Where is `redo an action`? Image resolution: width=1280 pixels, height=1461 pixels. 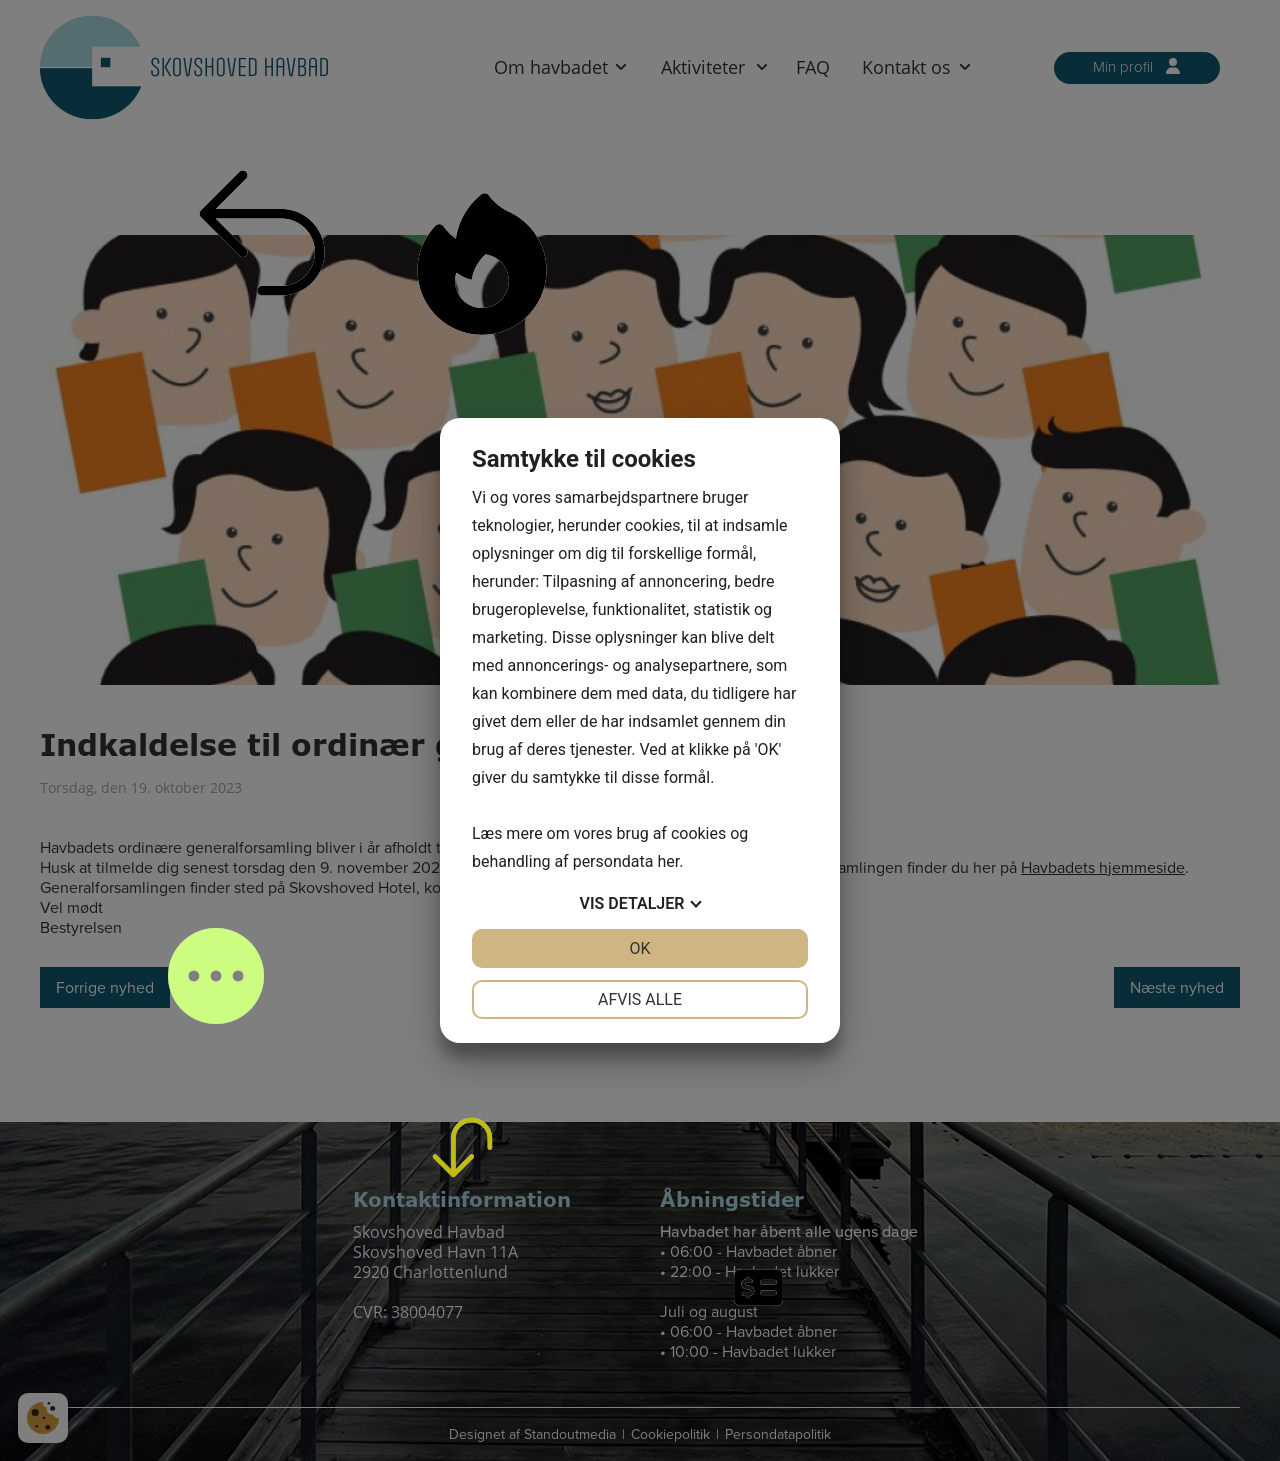
redo an action is located at coordinates (462, 1147).